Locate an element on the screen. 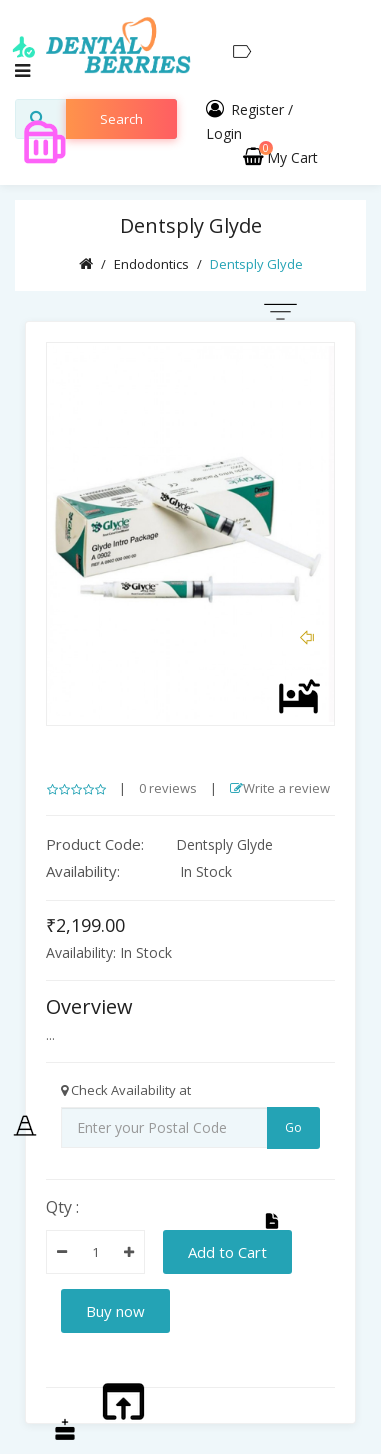 The width and height of the screenshot is (381, 1454). go back to previous screen is located at coordinates (307, 637).